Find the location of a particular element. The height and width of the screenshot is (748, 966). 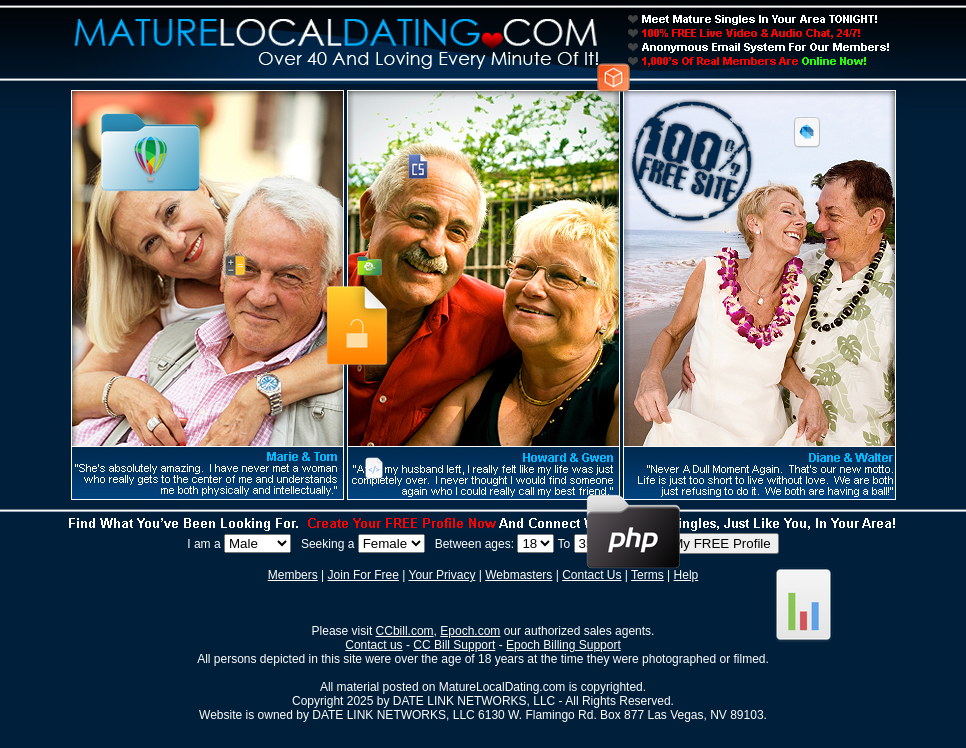

open a 3D model file is located at coordinates (613, 76).